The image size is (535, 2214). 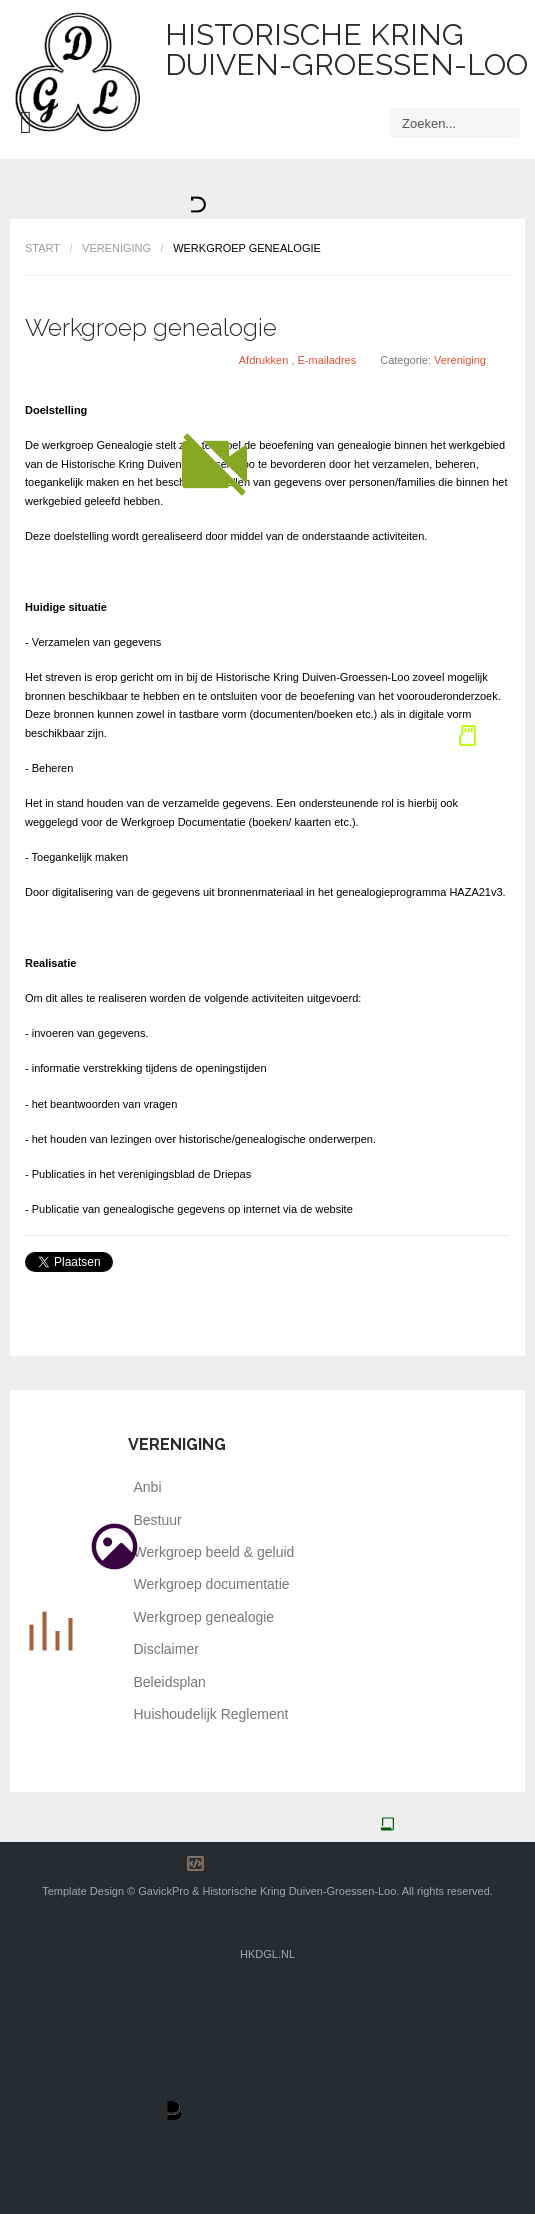 What do you see at coordinates (388, 1824) in the screenshot?
I see `view document or paper file` at bounding box center [388, 1824].